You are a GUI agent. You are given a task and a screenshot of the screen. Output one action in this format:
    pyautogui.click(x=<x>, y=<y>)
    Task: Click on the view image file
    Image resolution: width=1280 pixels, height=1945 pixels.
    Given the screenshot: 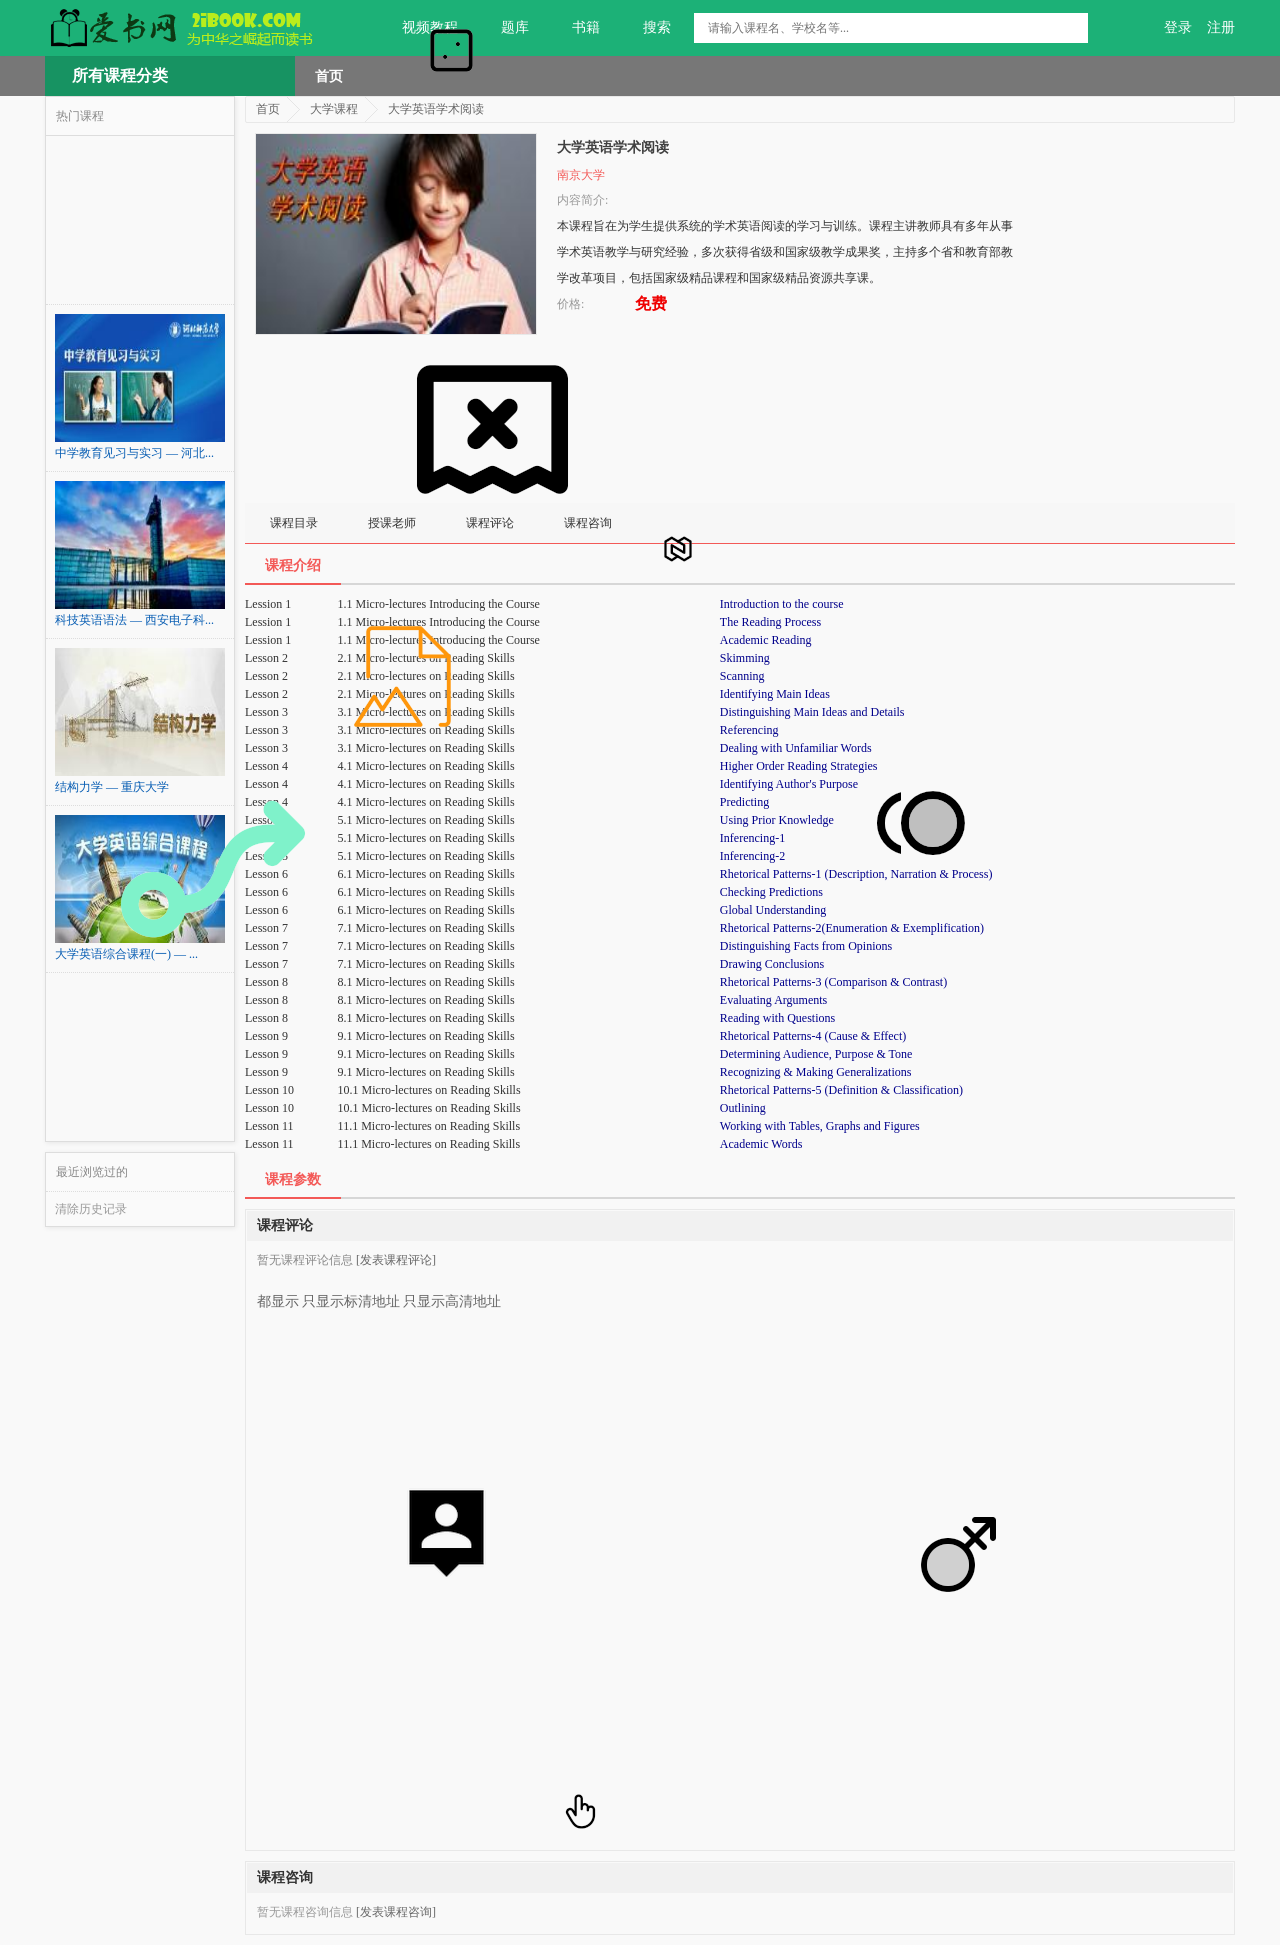 What is the action you would take?
    pyautogui.click(x=408, y=676)
    